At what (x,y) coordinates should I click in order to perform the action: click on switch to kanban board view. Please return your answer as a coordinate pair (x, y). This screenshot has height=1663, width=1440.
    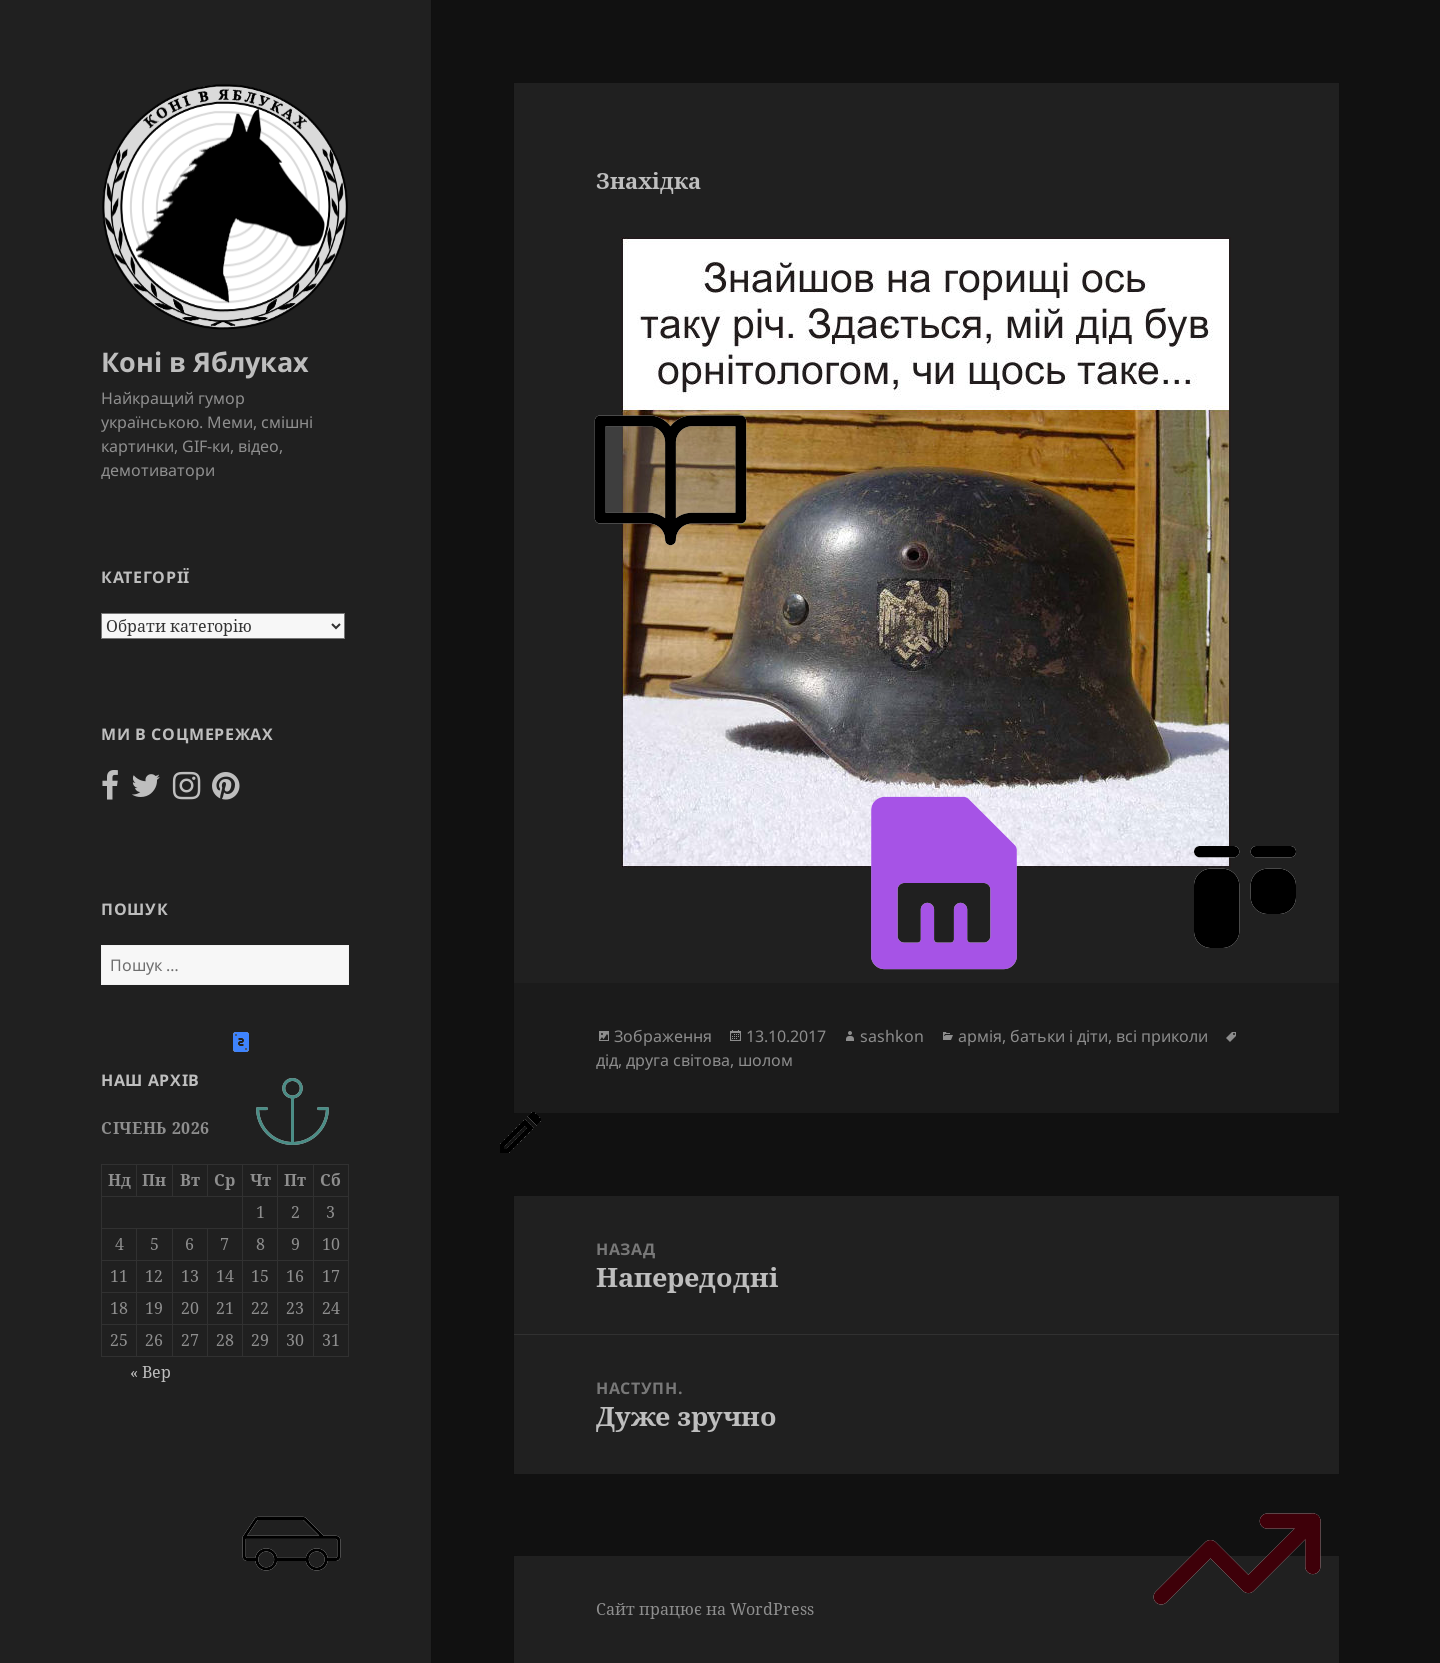
    Looking at the image, I should click on (1245, 897).